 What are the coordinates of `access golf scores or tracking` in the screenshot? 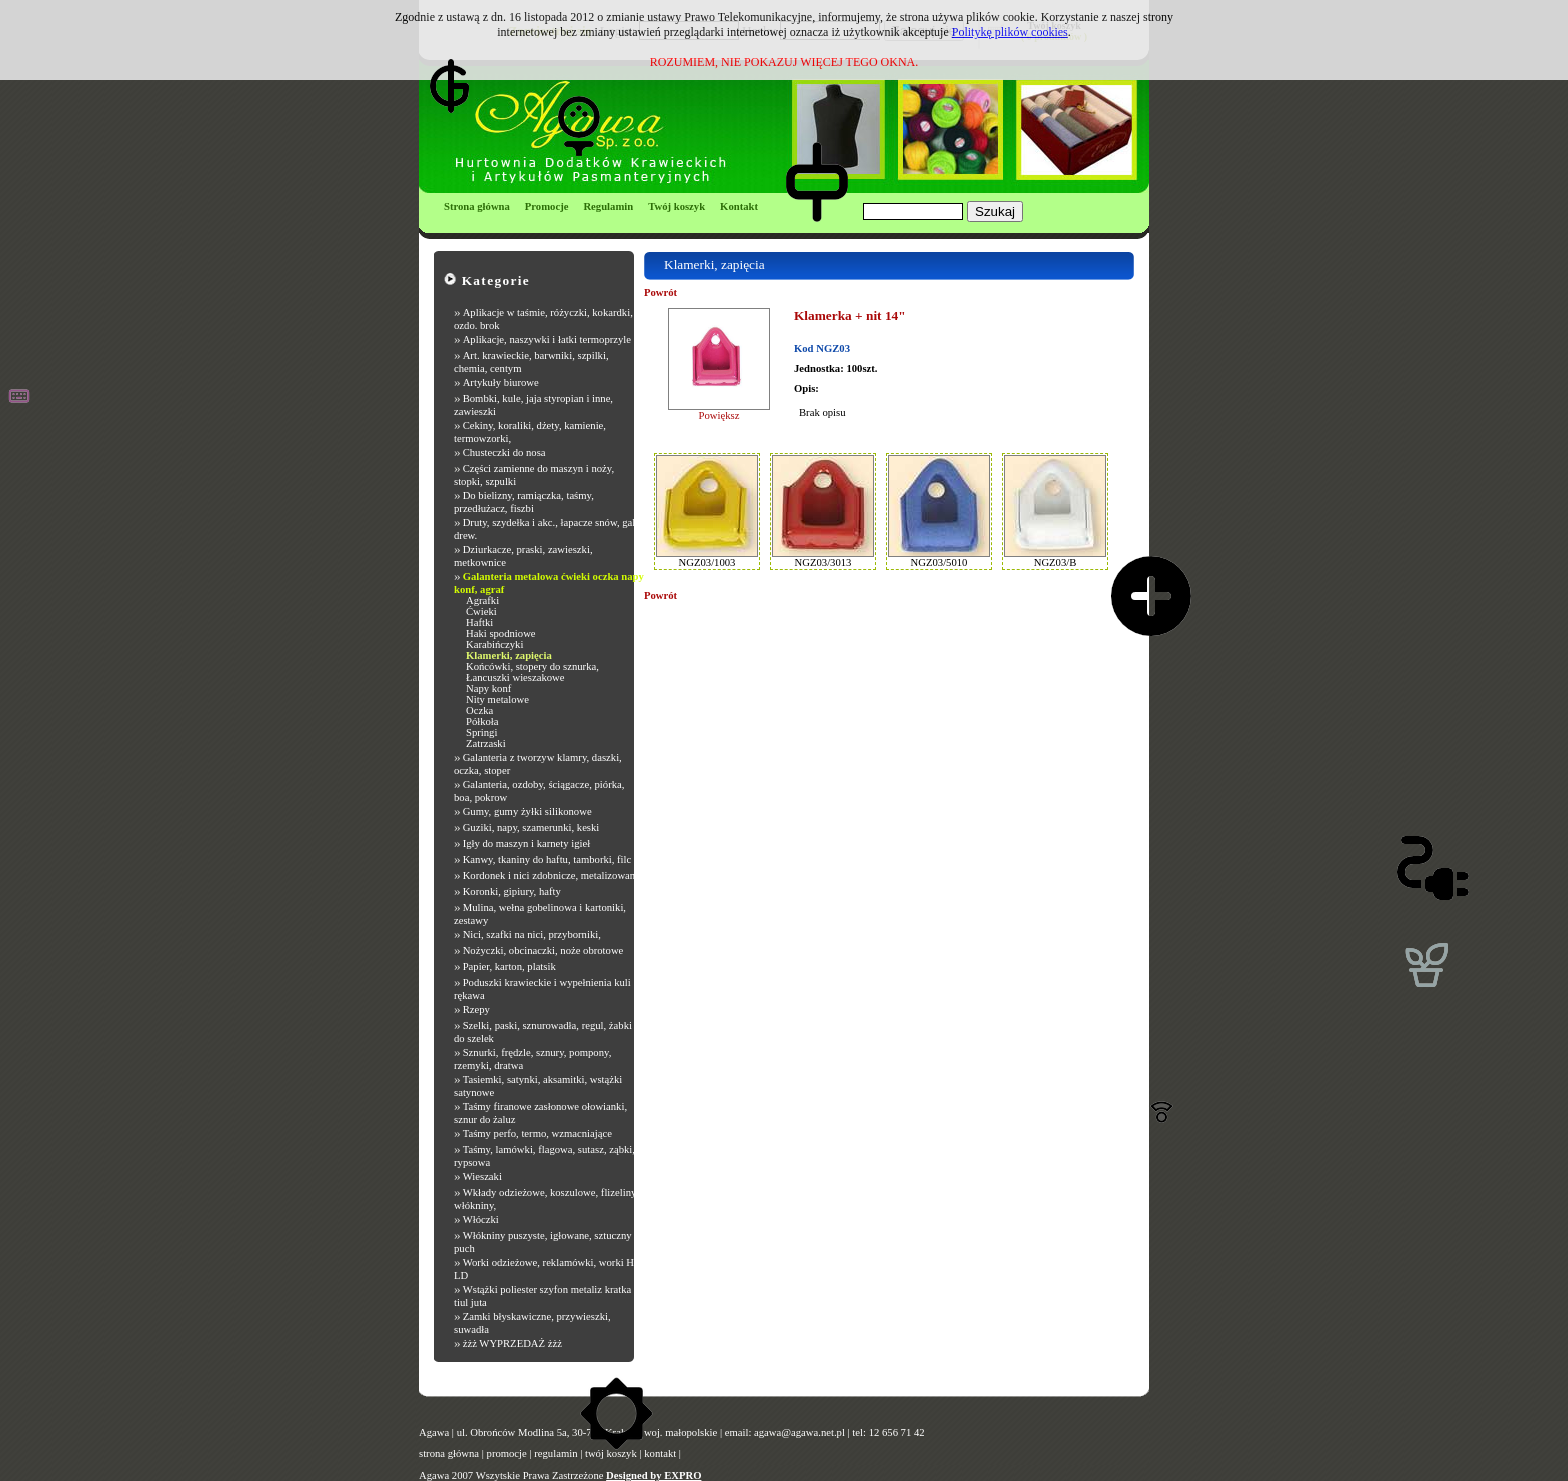 It's located at (579, 126).